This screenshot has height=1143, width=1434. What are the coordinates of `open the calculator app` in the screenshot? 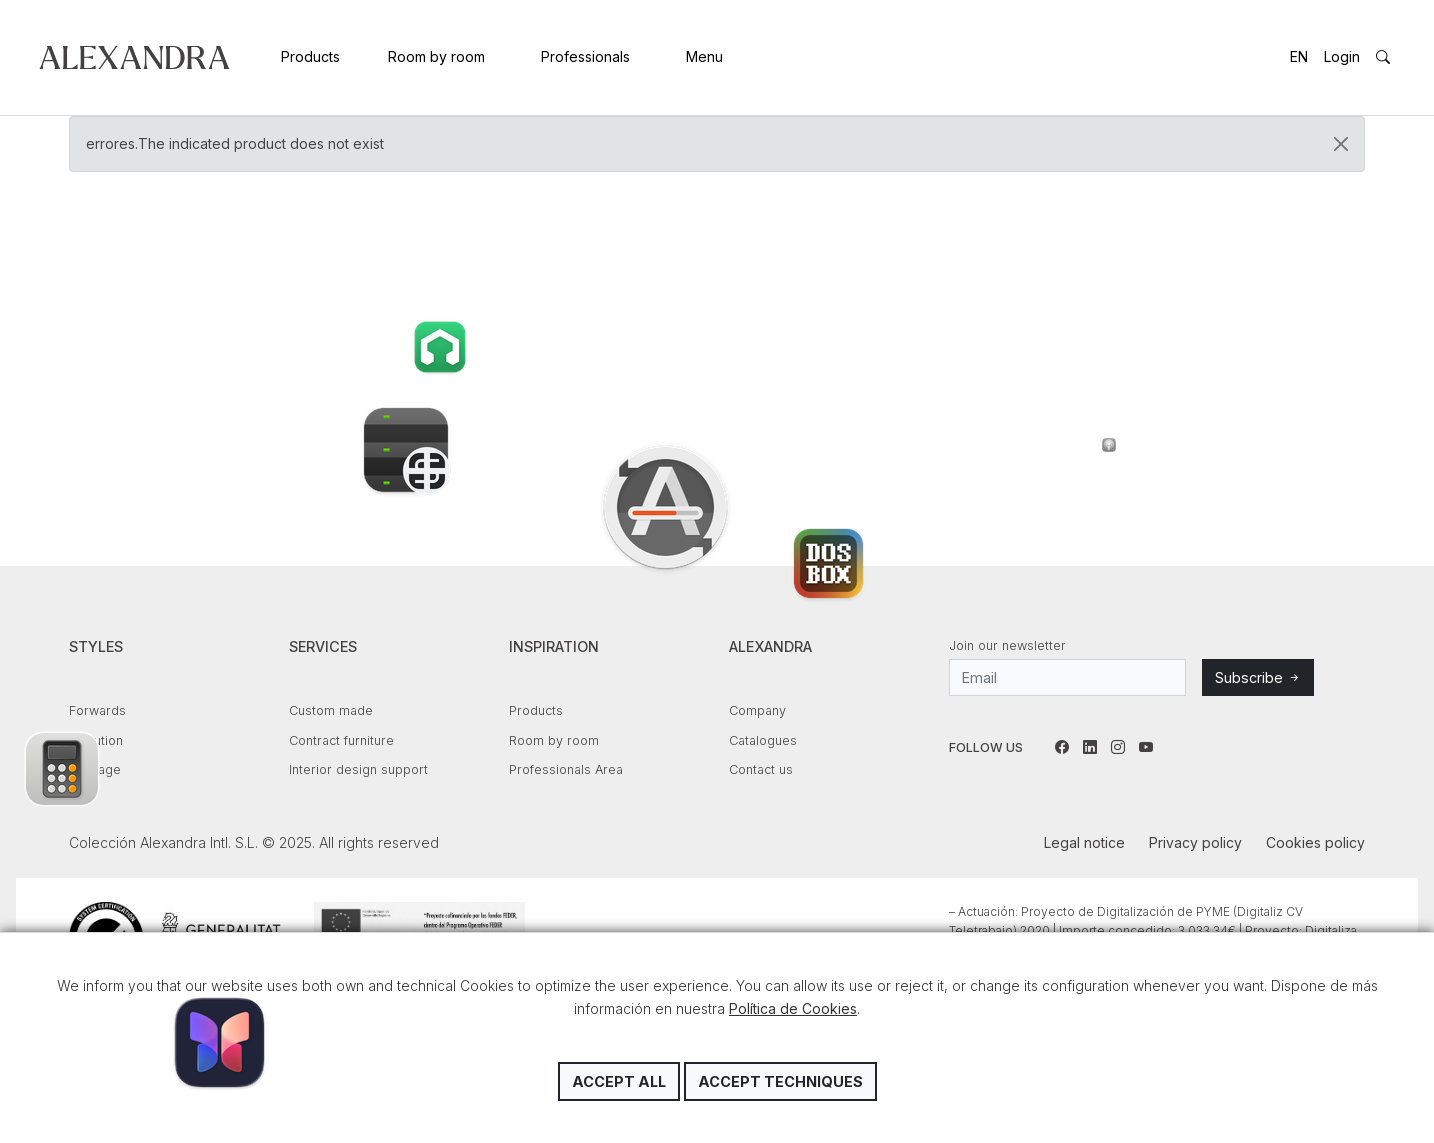 It's located at (62, 769).